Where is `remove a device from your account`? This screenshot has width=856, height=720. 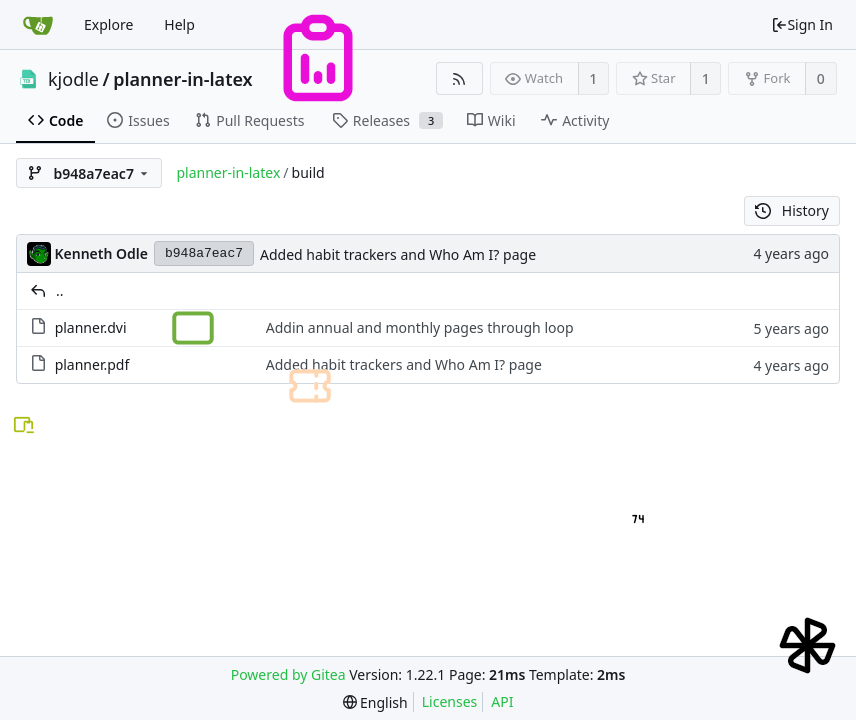 remove a device from your account is located at coordinates (23, 425).